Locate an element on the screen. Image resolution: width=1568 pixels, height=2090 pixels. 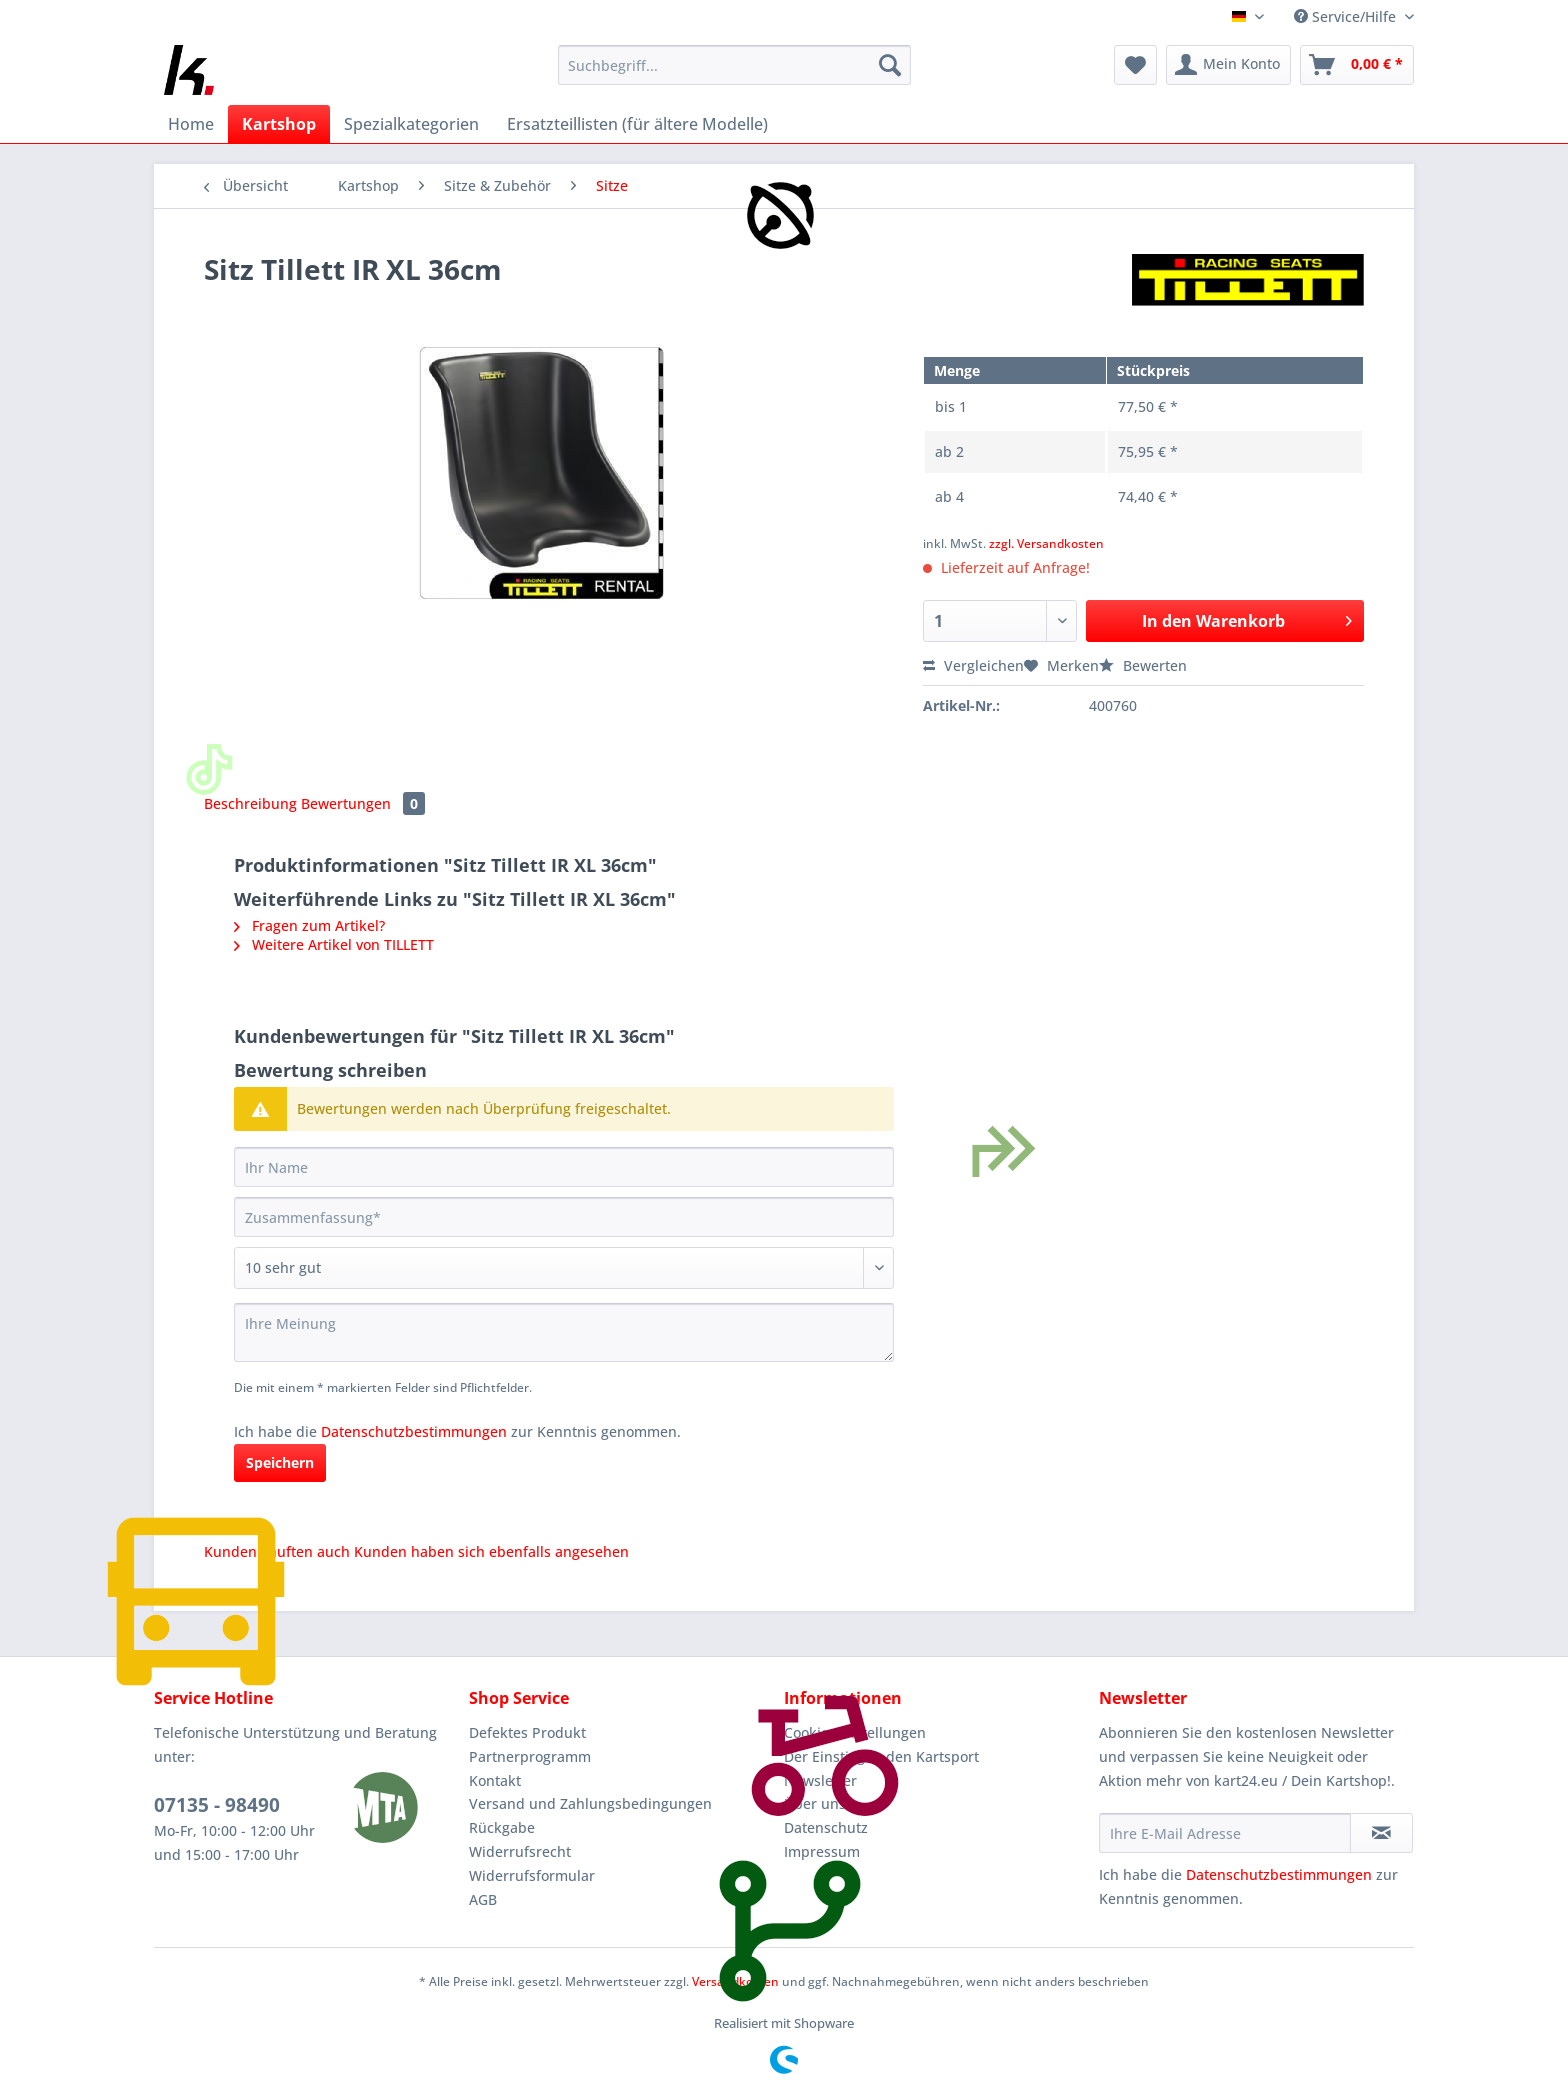
view notifications is located at coordinates (780, 215).